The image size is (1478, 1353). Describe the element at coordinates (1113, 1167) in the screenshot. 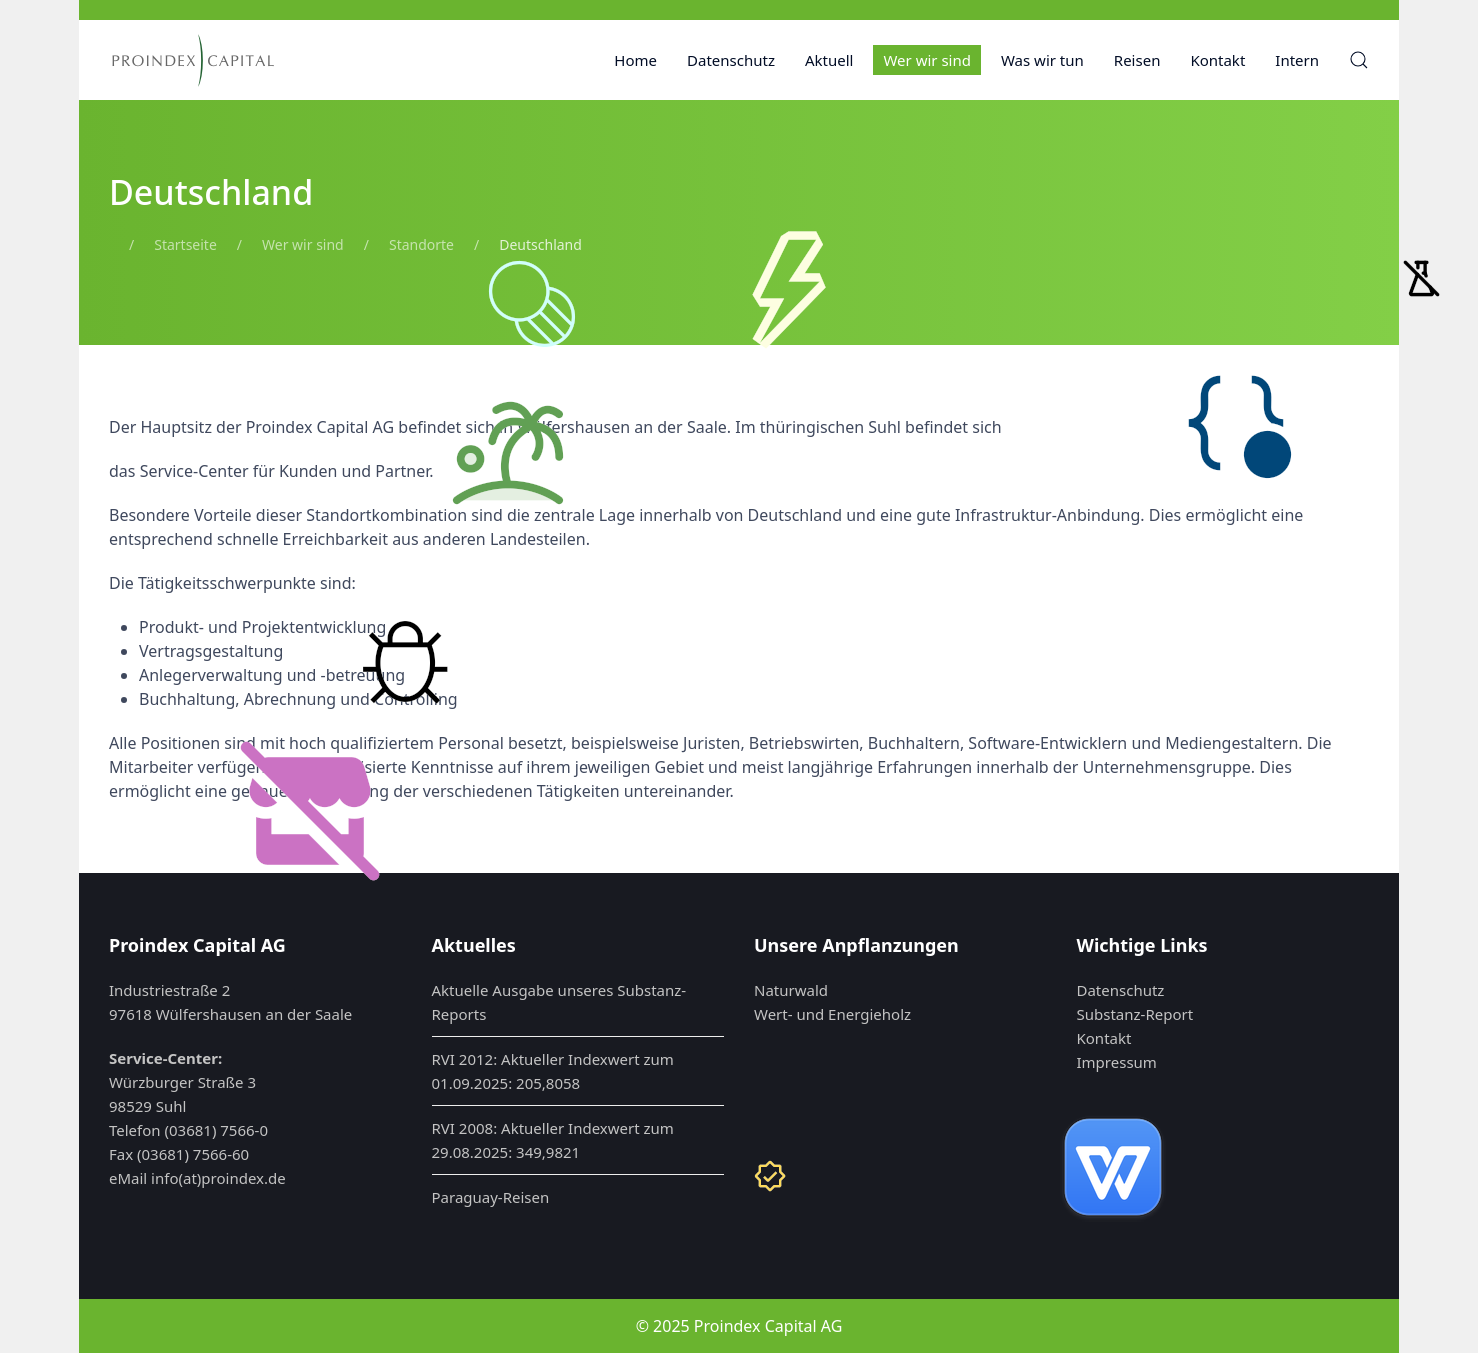

I see `open WPS Office application` at that location.